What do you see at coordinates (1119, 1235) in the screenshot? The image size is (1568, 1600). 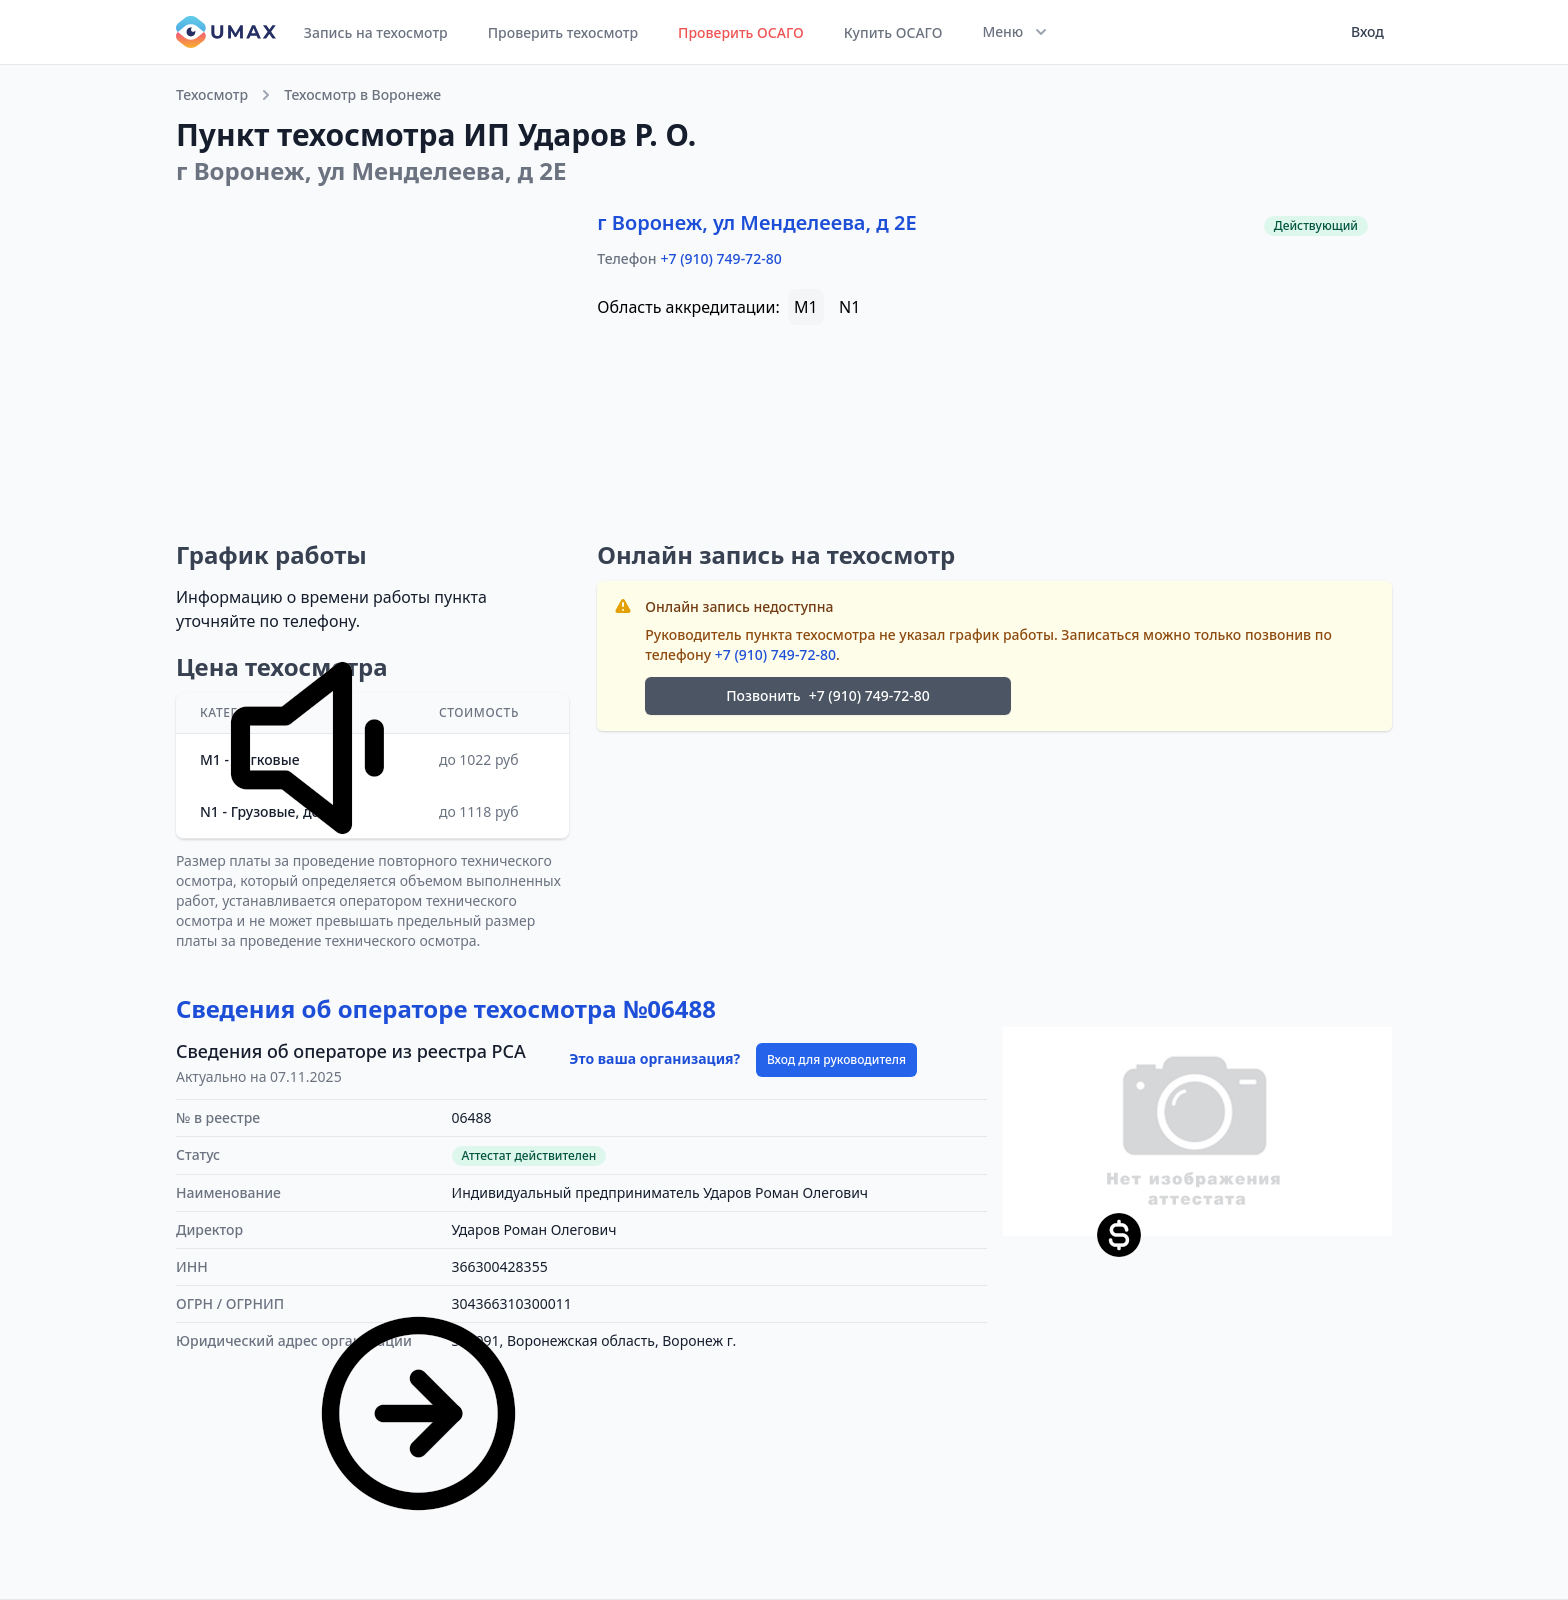 I see `view your account balance` at bounding box center [1119, 1235].